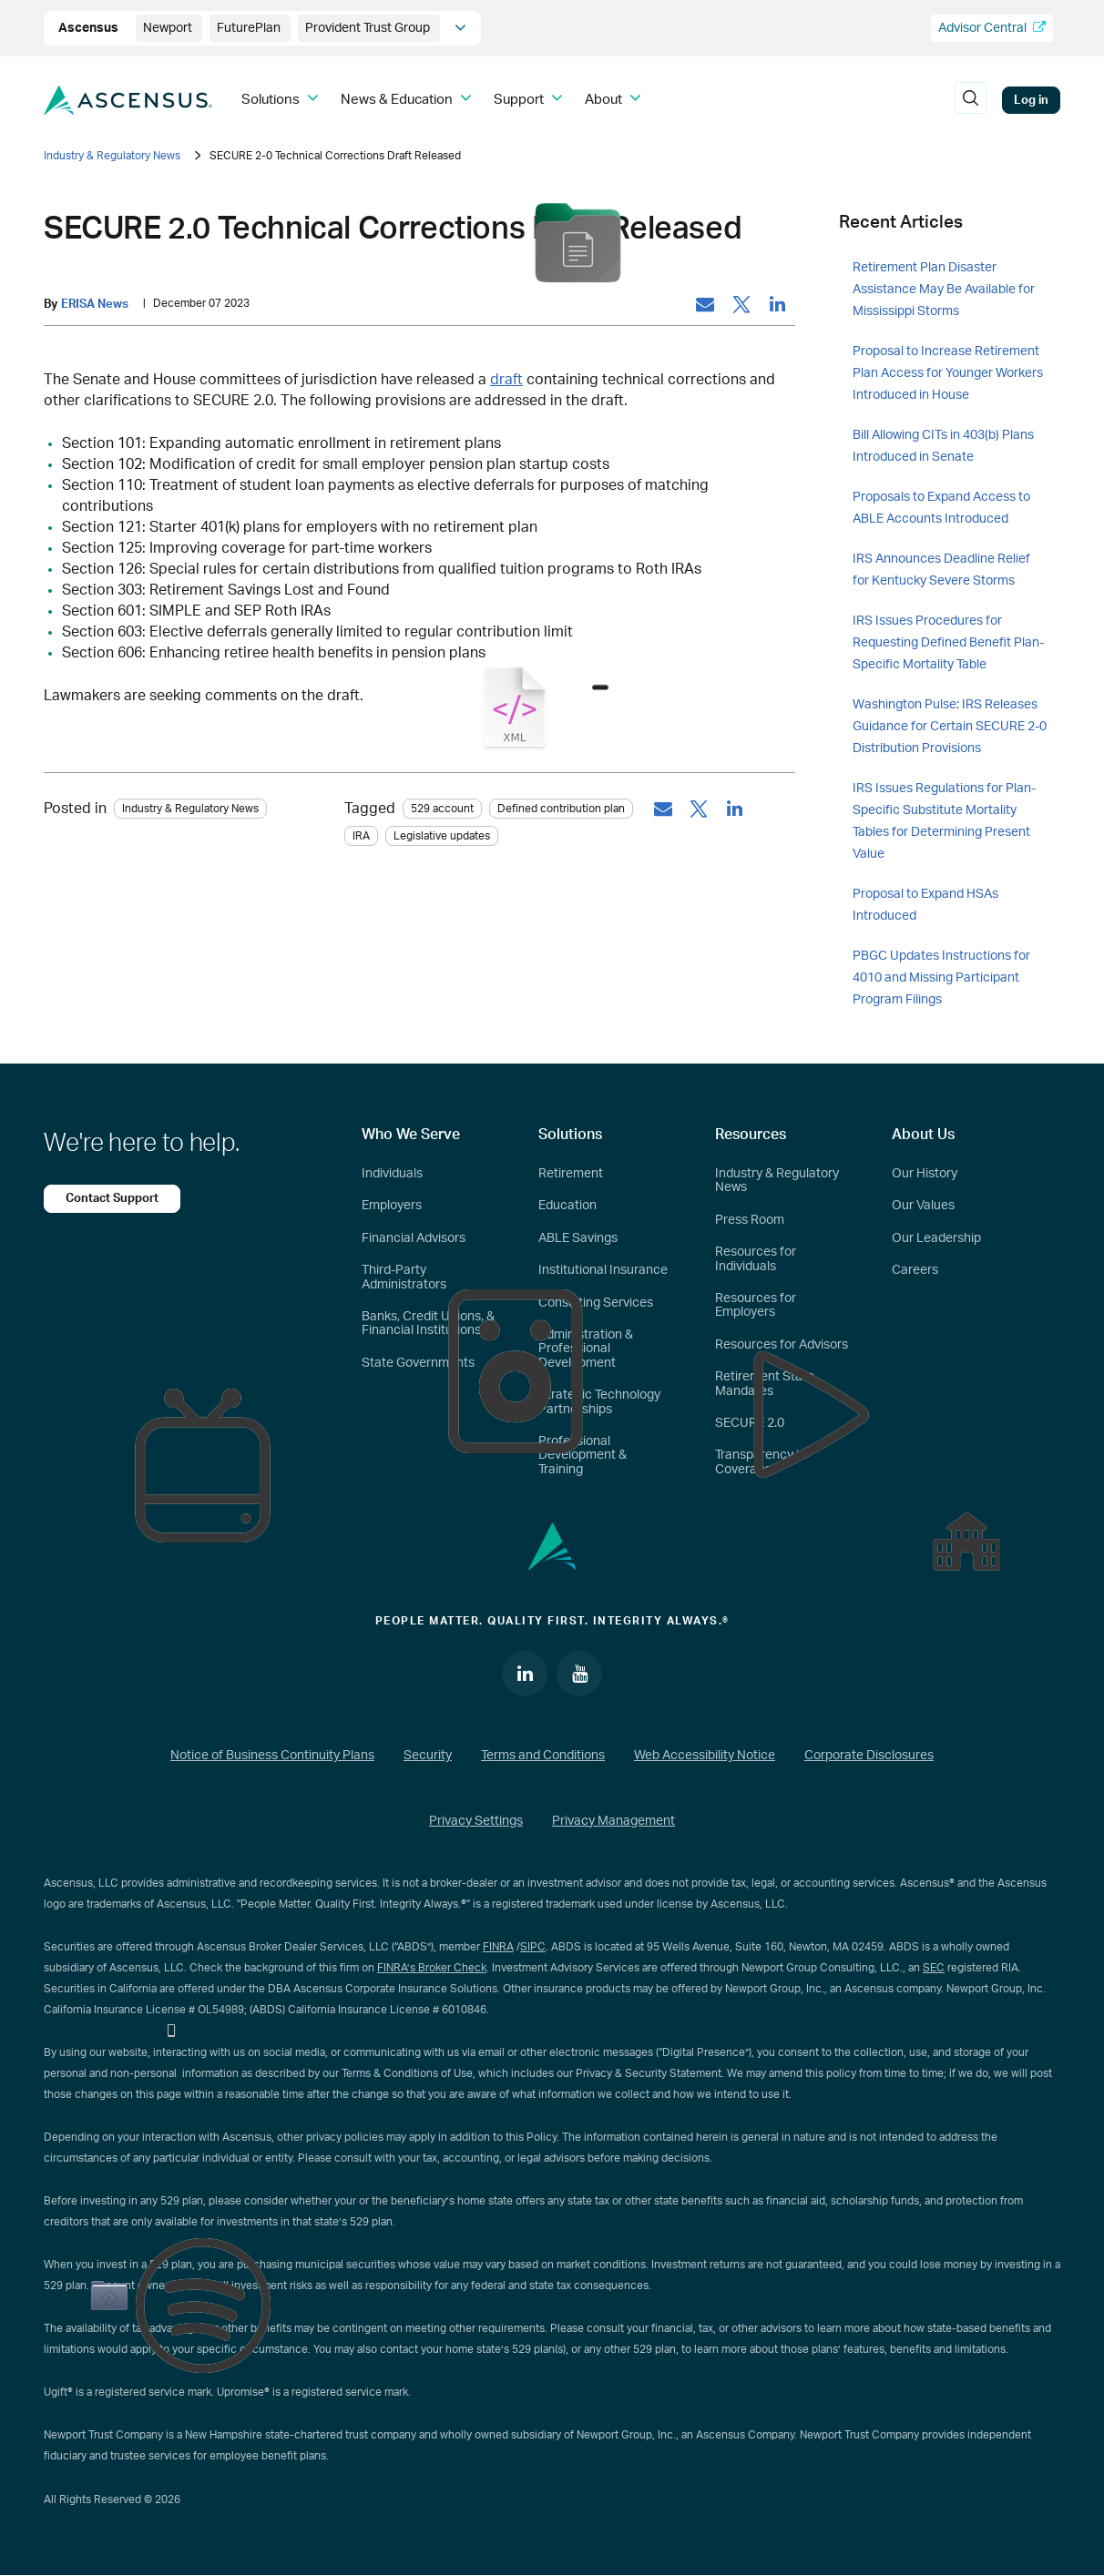  What do you see at coordinates (520, 1371) in the screenshot?
I see `open rhythmbox music player` at bounding box center [520, 1371].